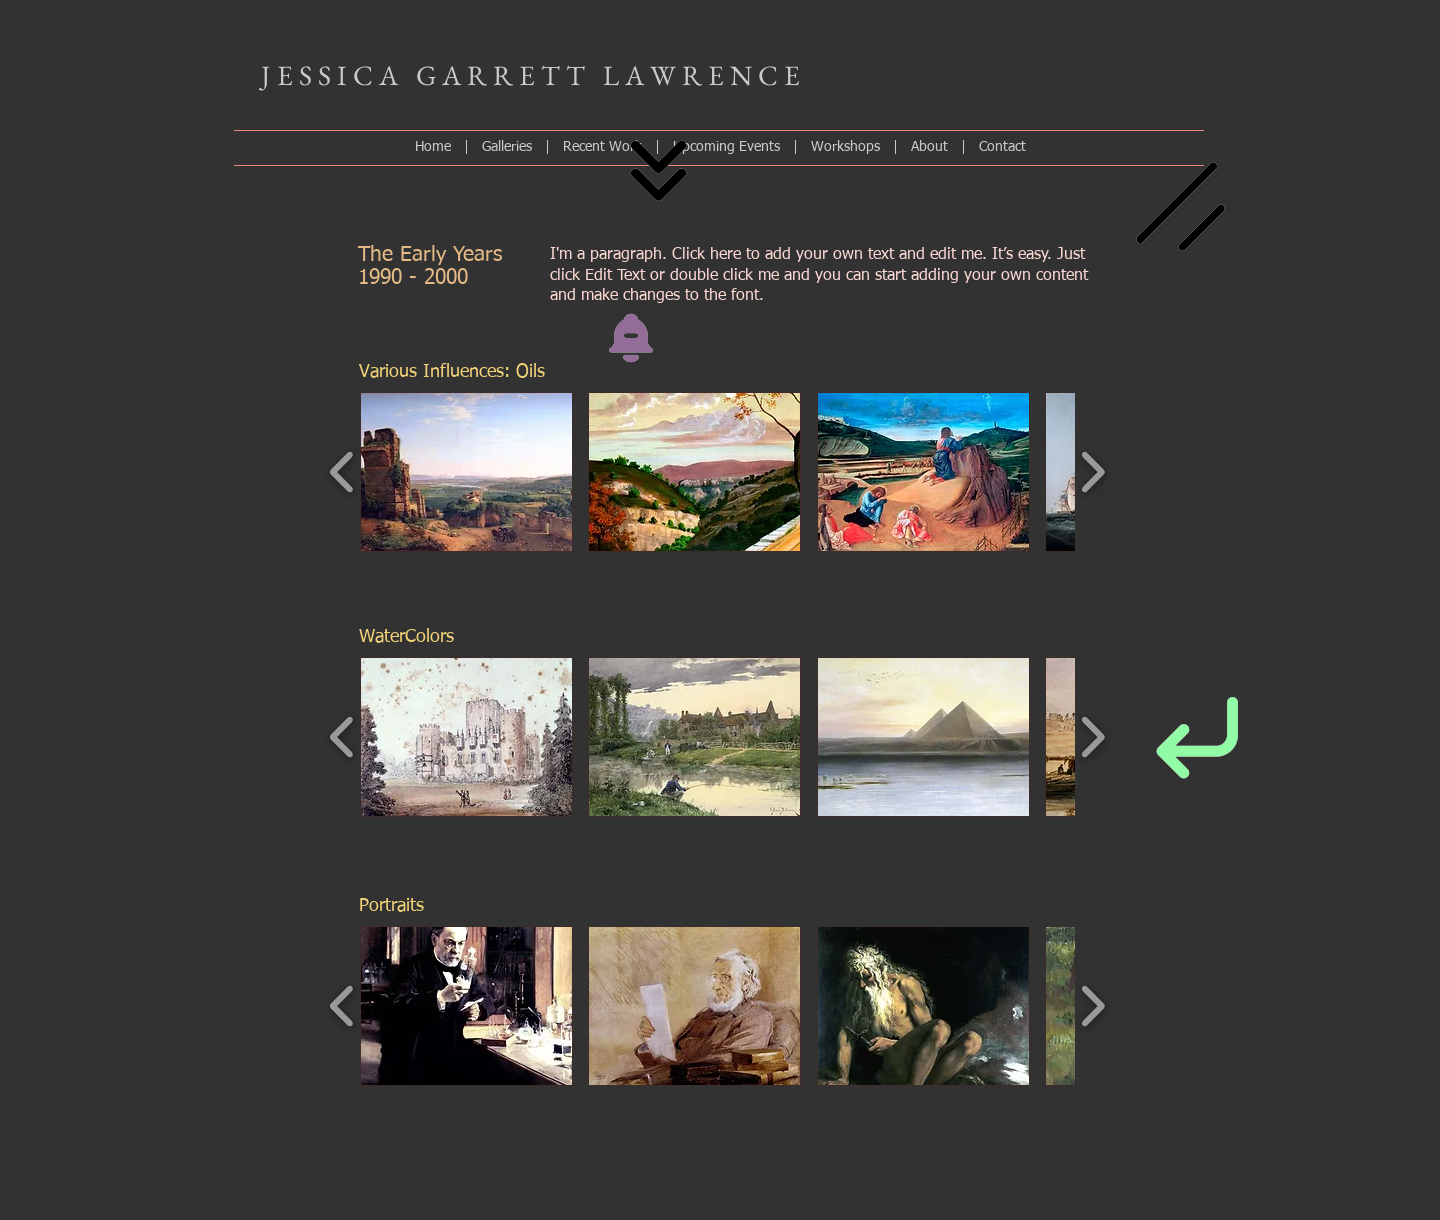 The width and height of the screenshot is (1440, 1220). I want to click on return or enter key action, so click(1200, 735).